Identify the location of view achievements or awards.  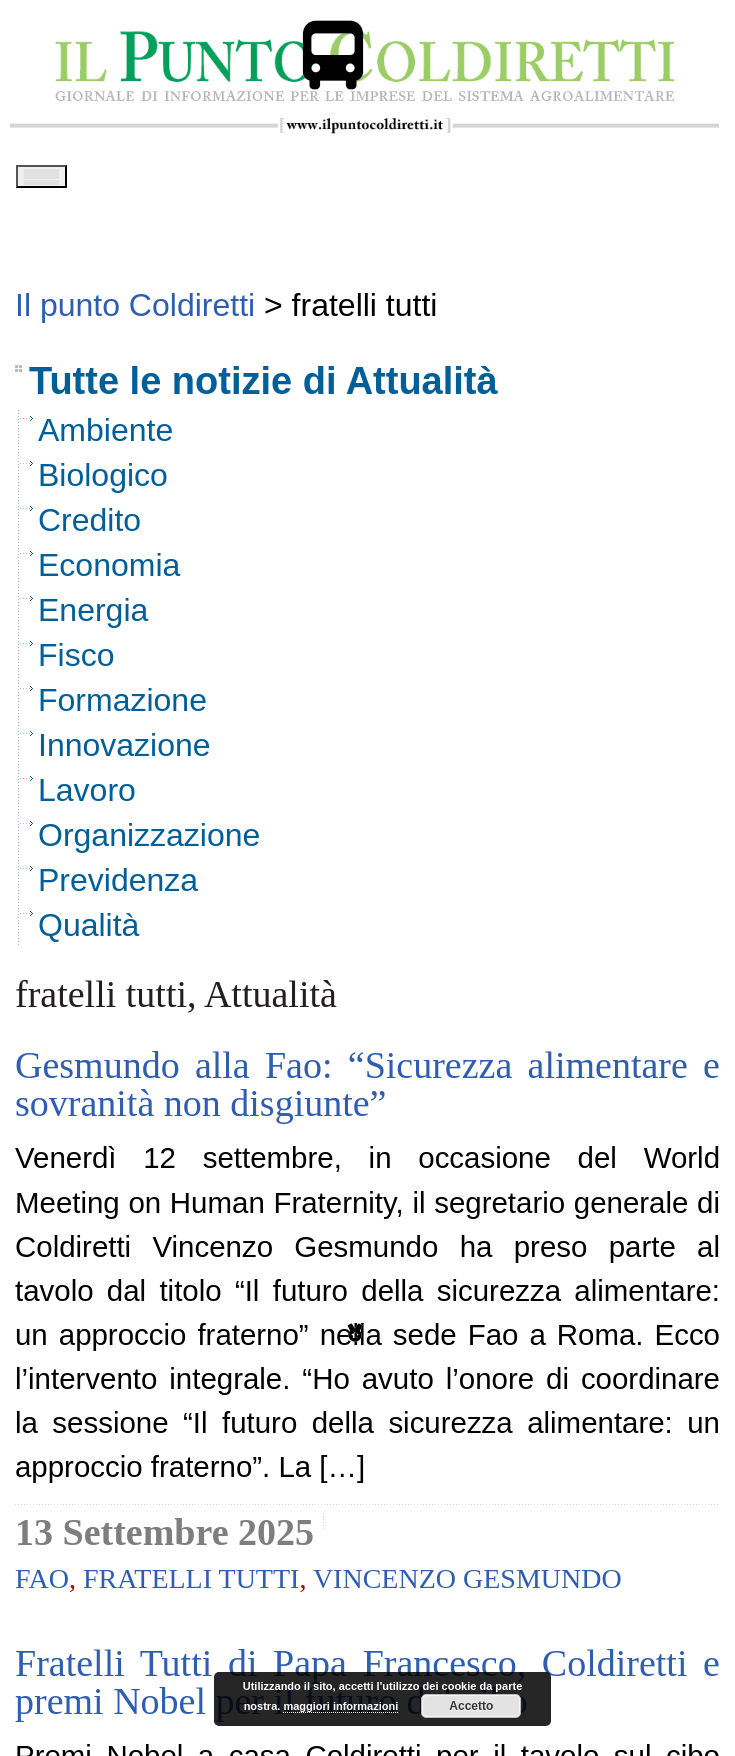
(355, 1333).